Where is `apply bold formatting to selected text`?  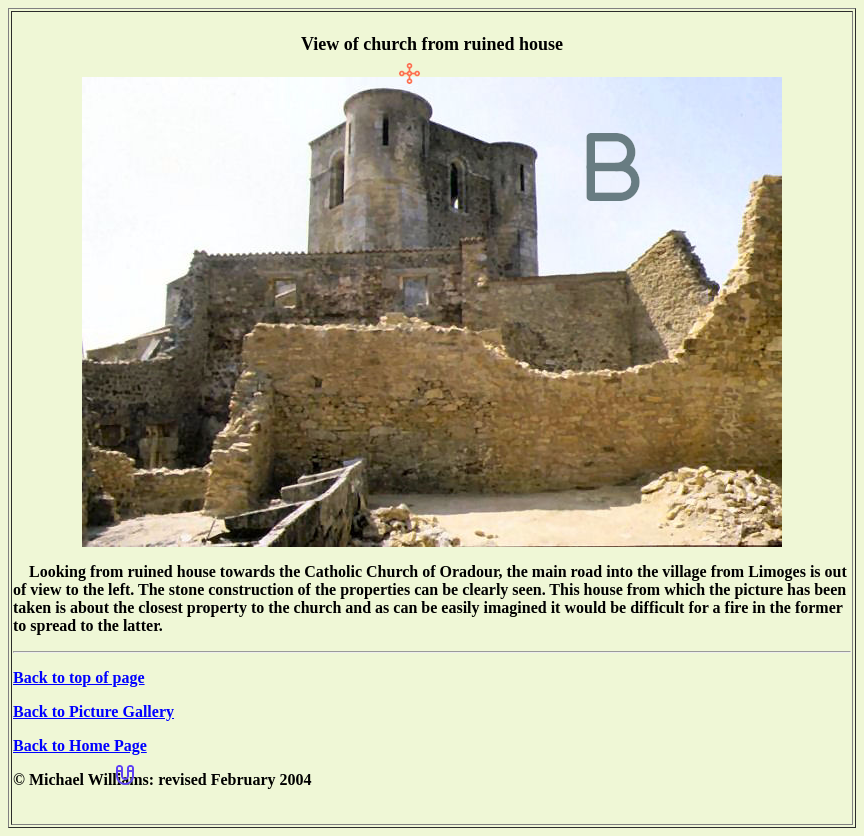 apply bold formatting to selected text is located at coordinates (612, 167).